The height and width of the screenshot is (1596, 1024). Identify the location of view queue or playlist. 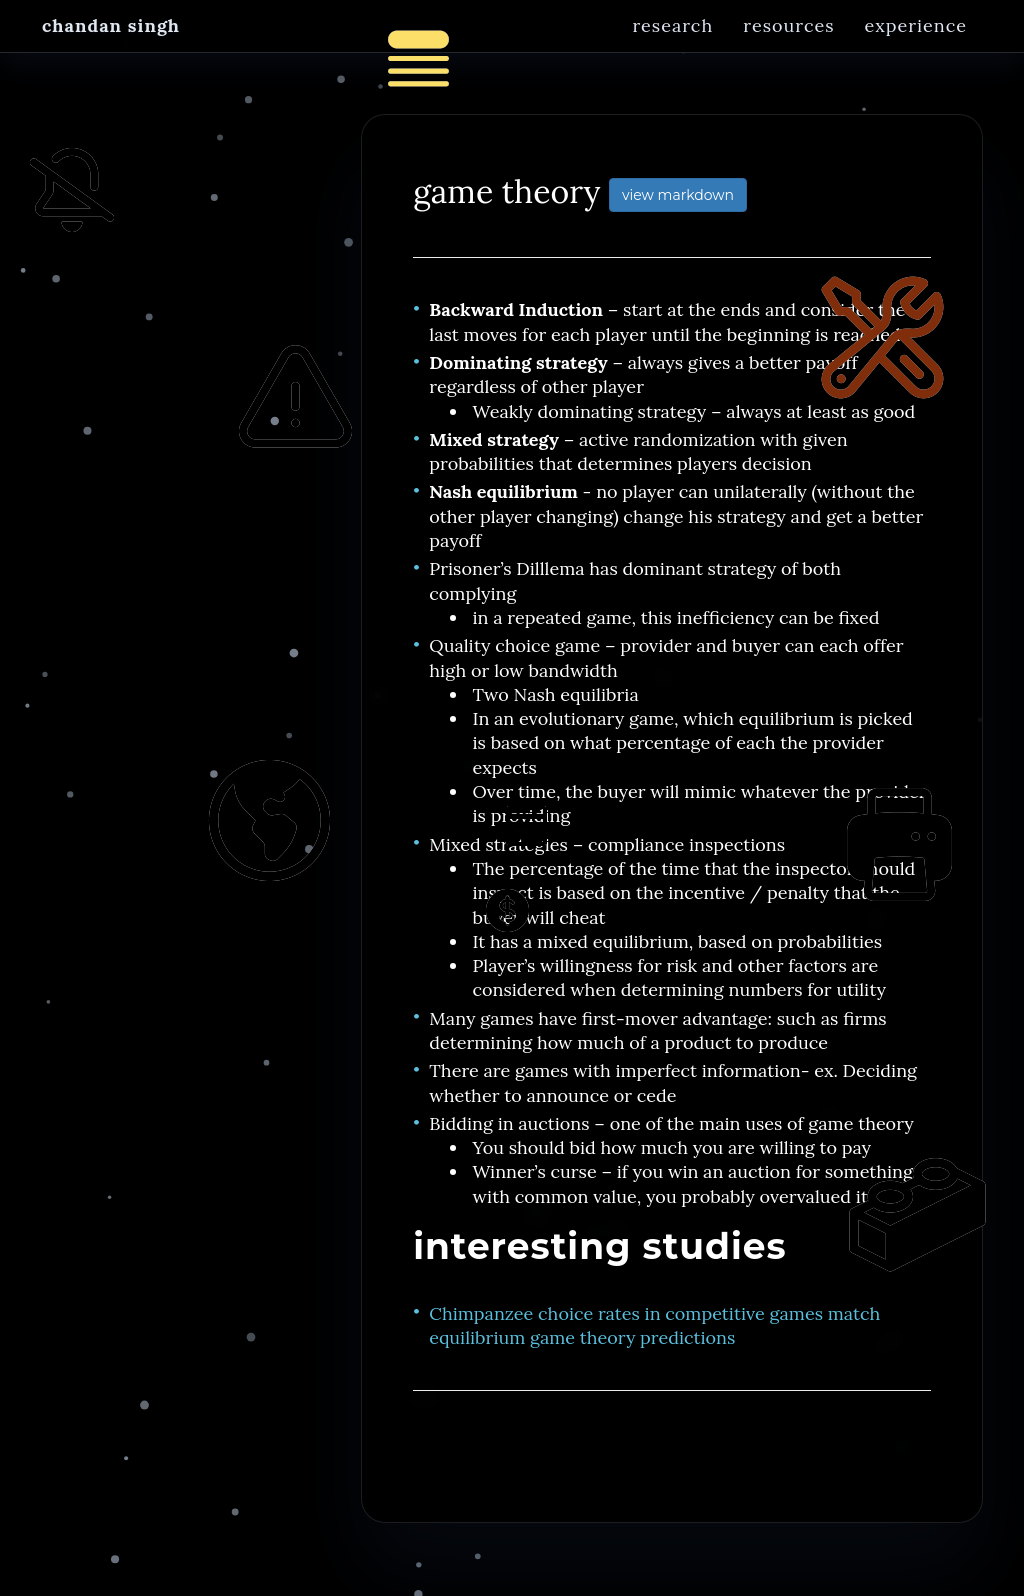
(418, 58).